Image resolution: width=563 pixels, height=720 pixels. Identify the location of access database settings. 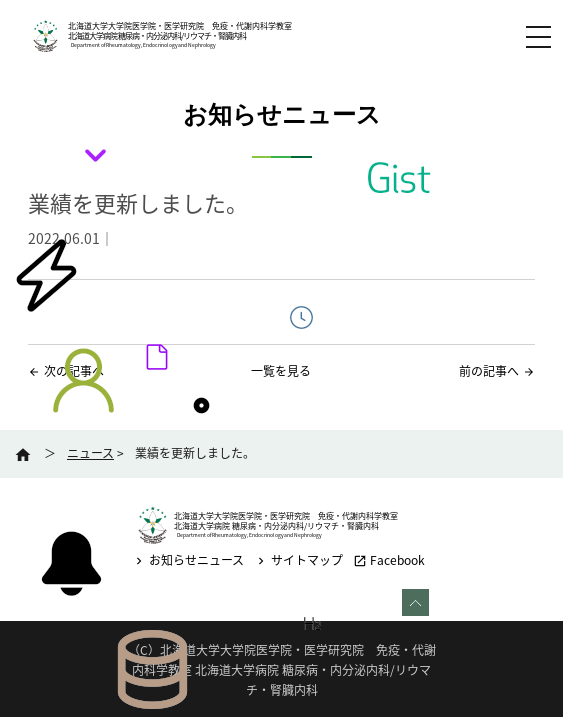
(152, 669).